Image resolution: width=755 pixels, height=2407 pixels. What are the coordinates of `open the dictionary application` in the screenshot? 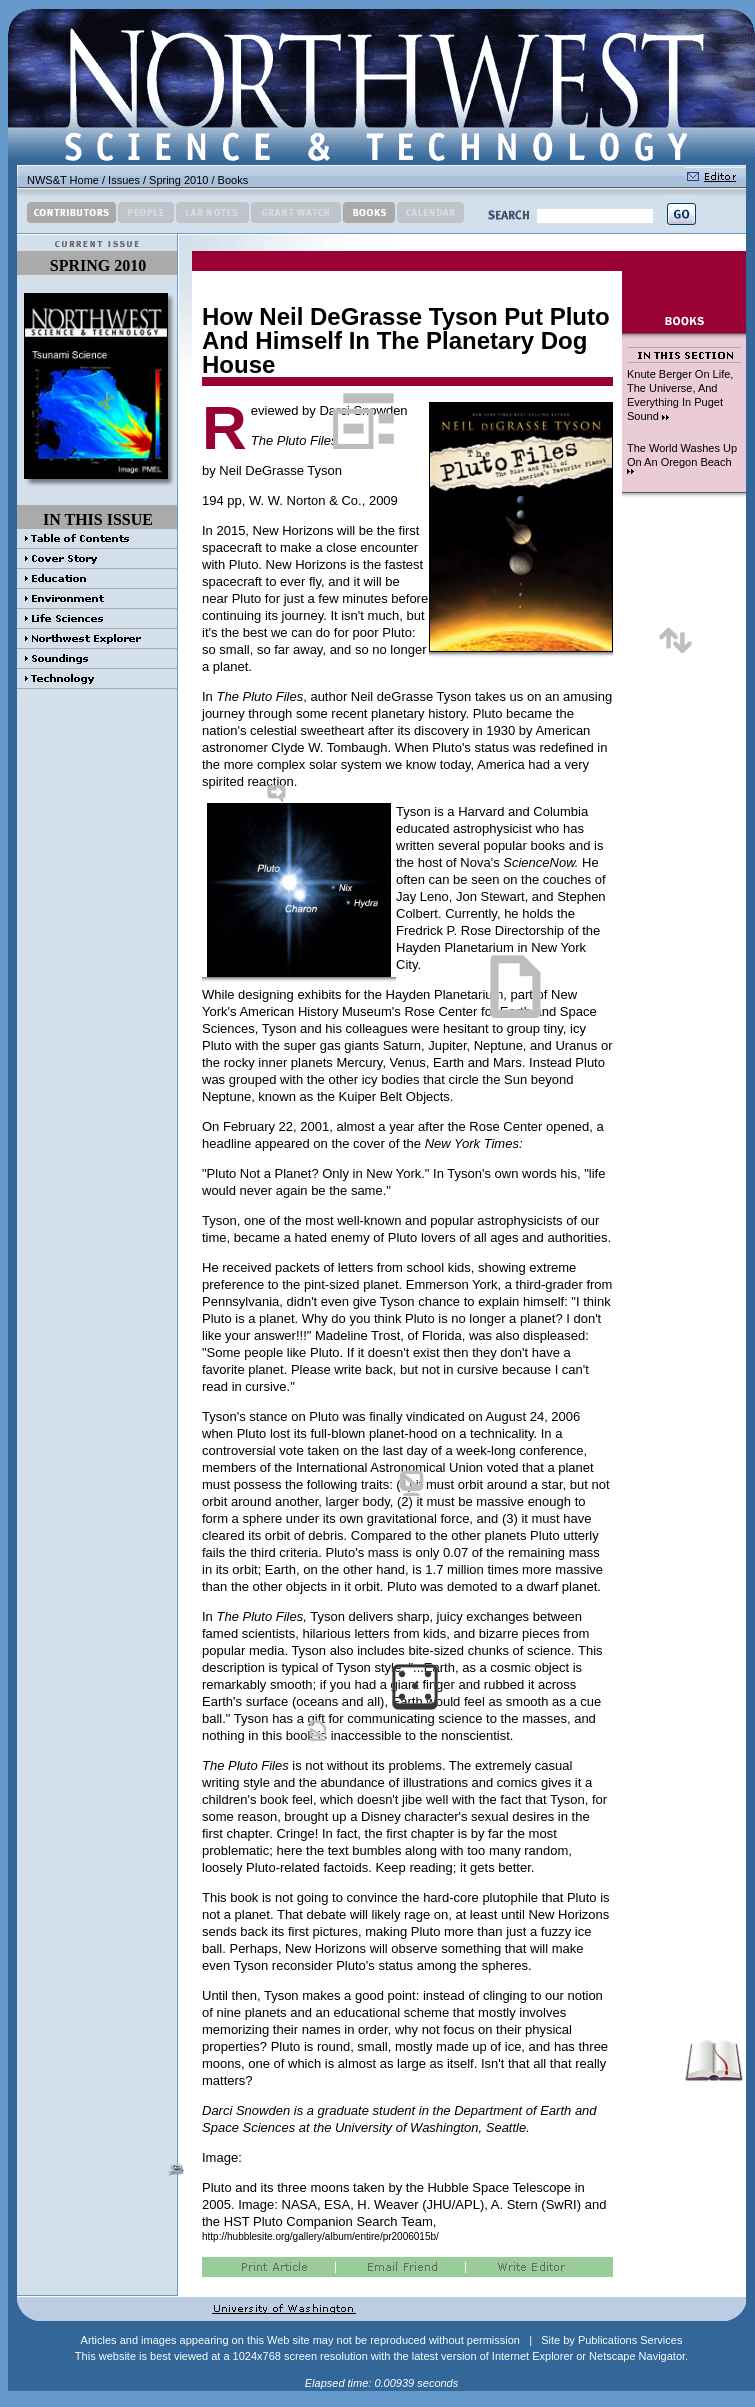 It's located at (714, 2056).